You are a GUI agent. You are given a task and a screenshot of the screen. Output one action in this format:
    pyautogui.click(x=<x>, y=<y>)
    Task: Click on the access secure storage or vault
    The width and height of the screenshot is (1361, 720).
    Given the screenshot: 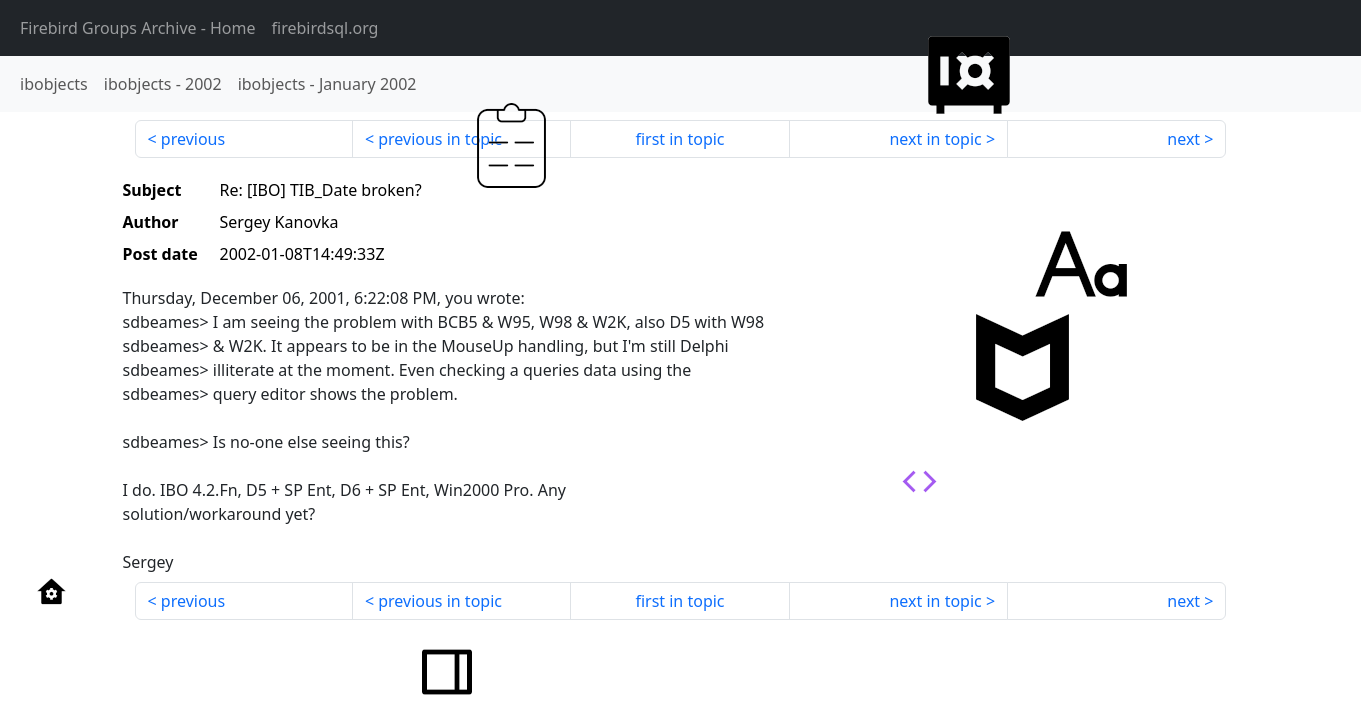 What is the action you would take?
    pyautogui.click(x=969, y=73)
    